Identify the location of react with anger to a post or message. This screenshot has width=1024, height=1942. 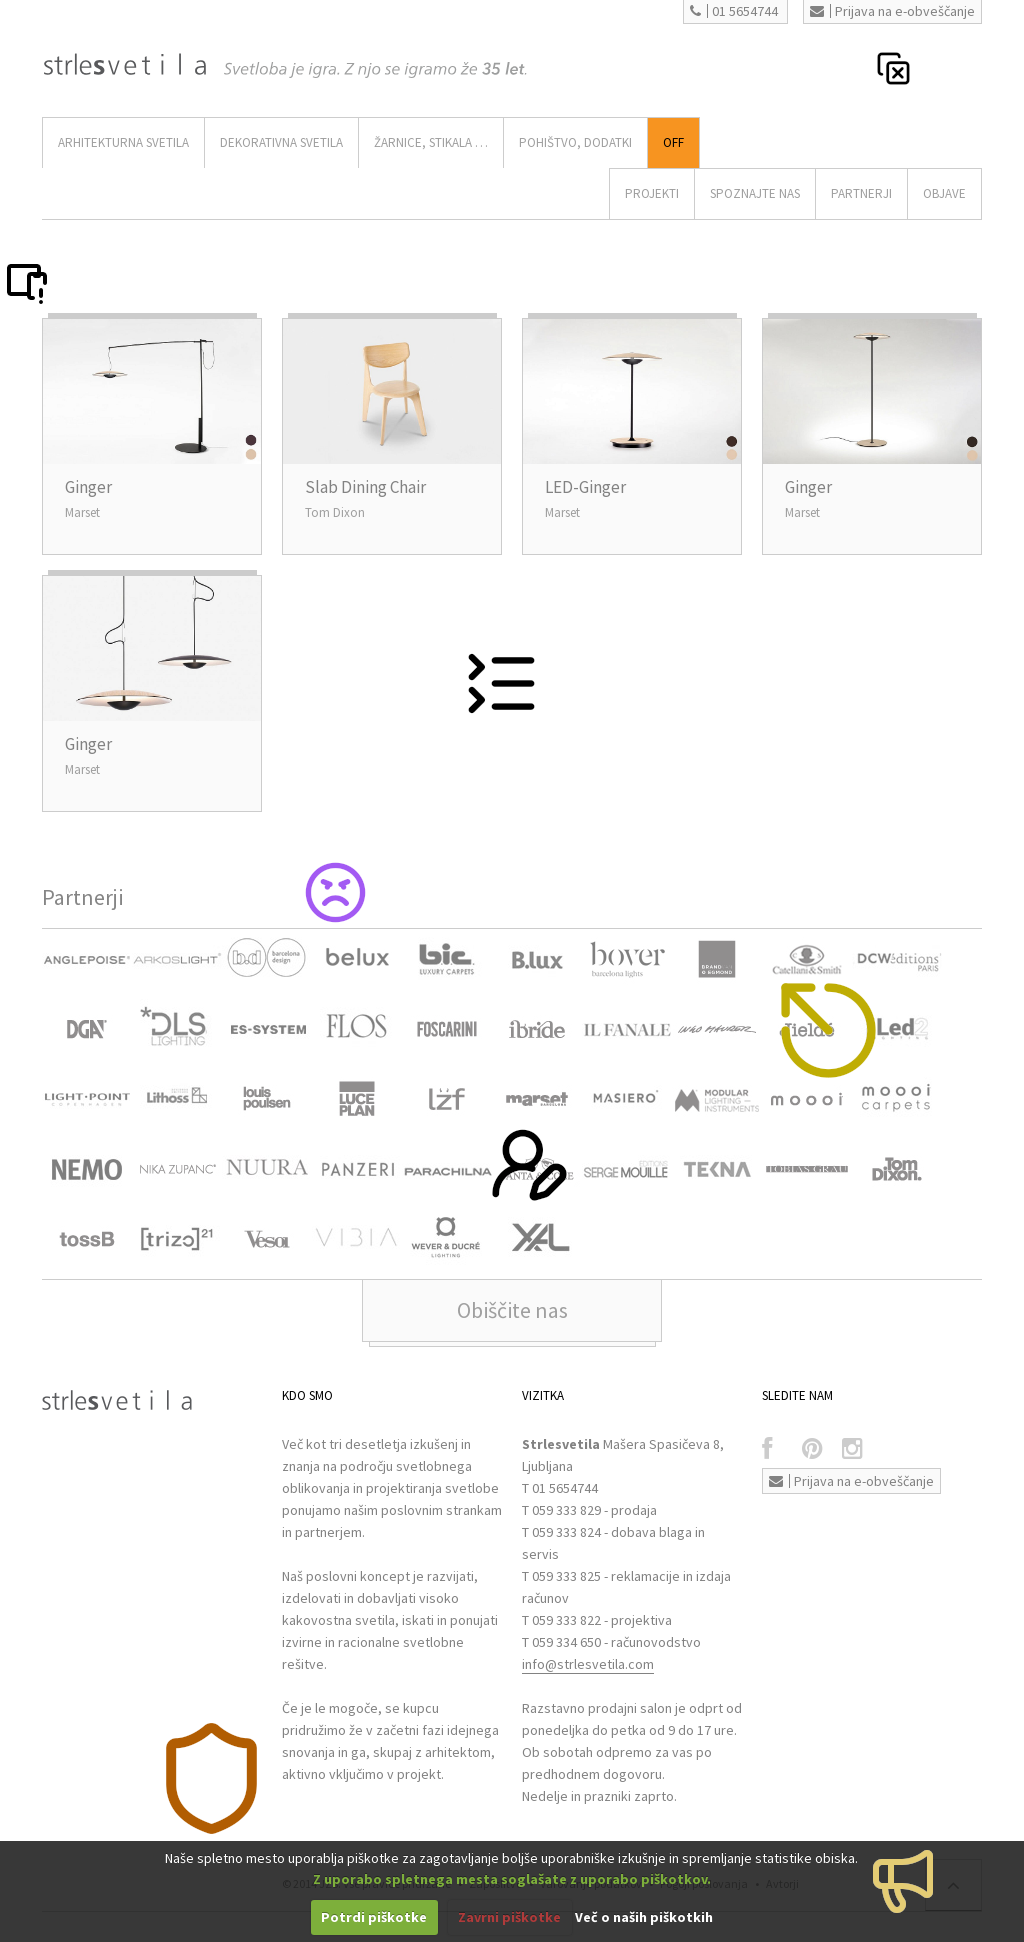
(335, 892).